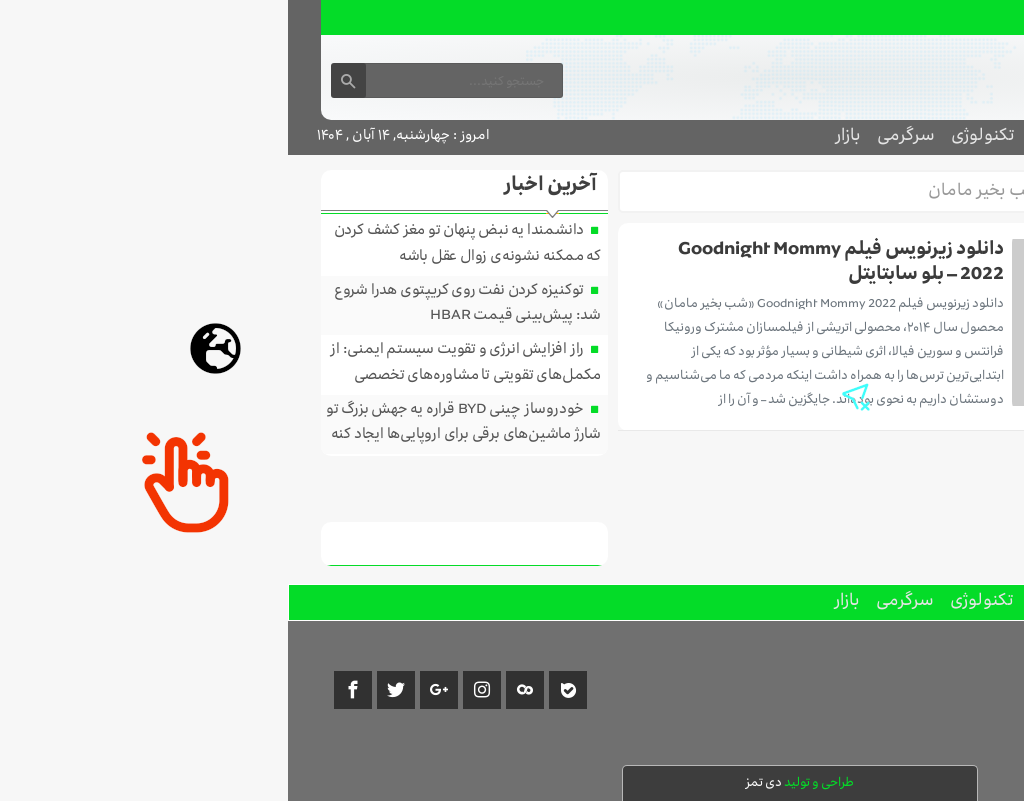  What do you see at coordinates (215, 348) in the screenshot?
I see `select europe as your region` at bounding box center [215, 348].